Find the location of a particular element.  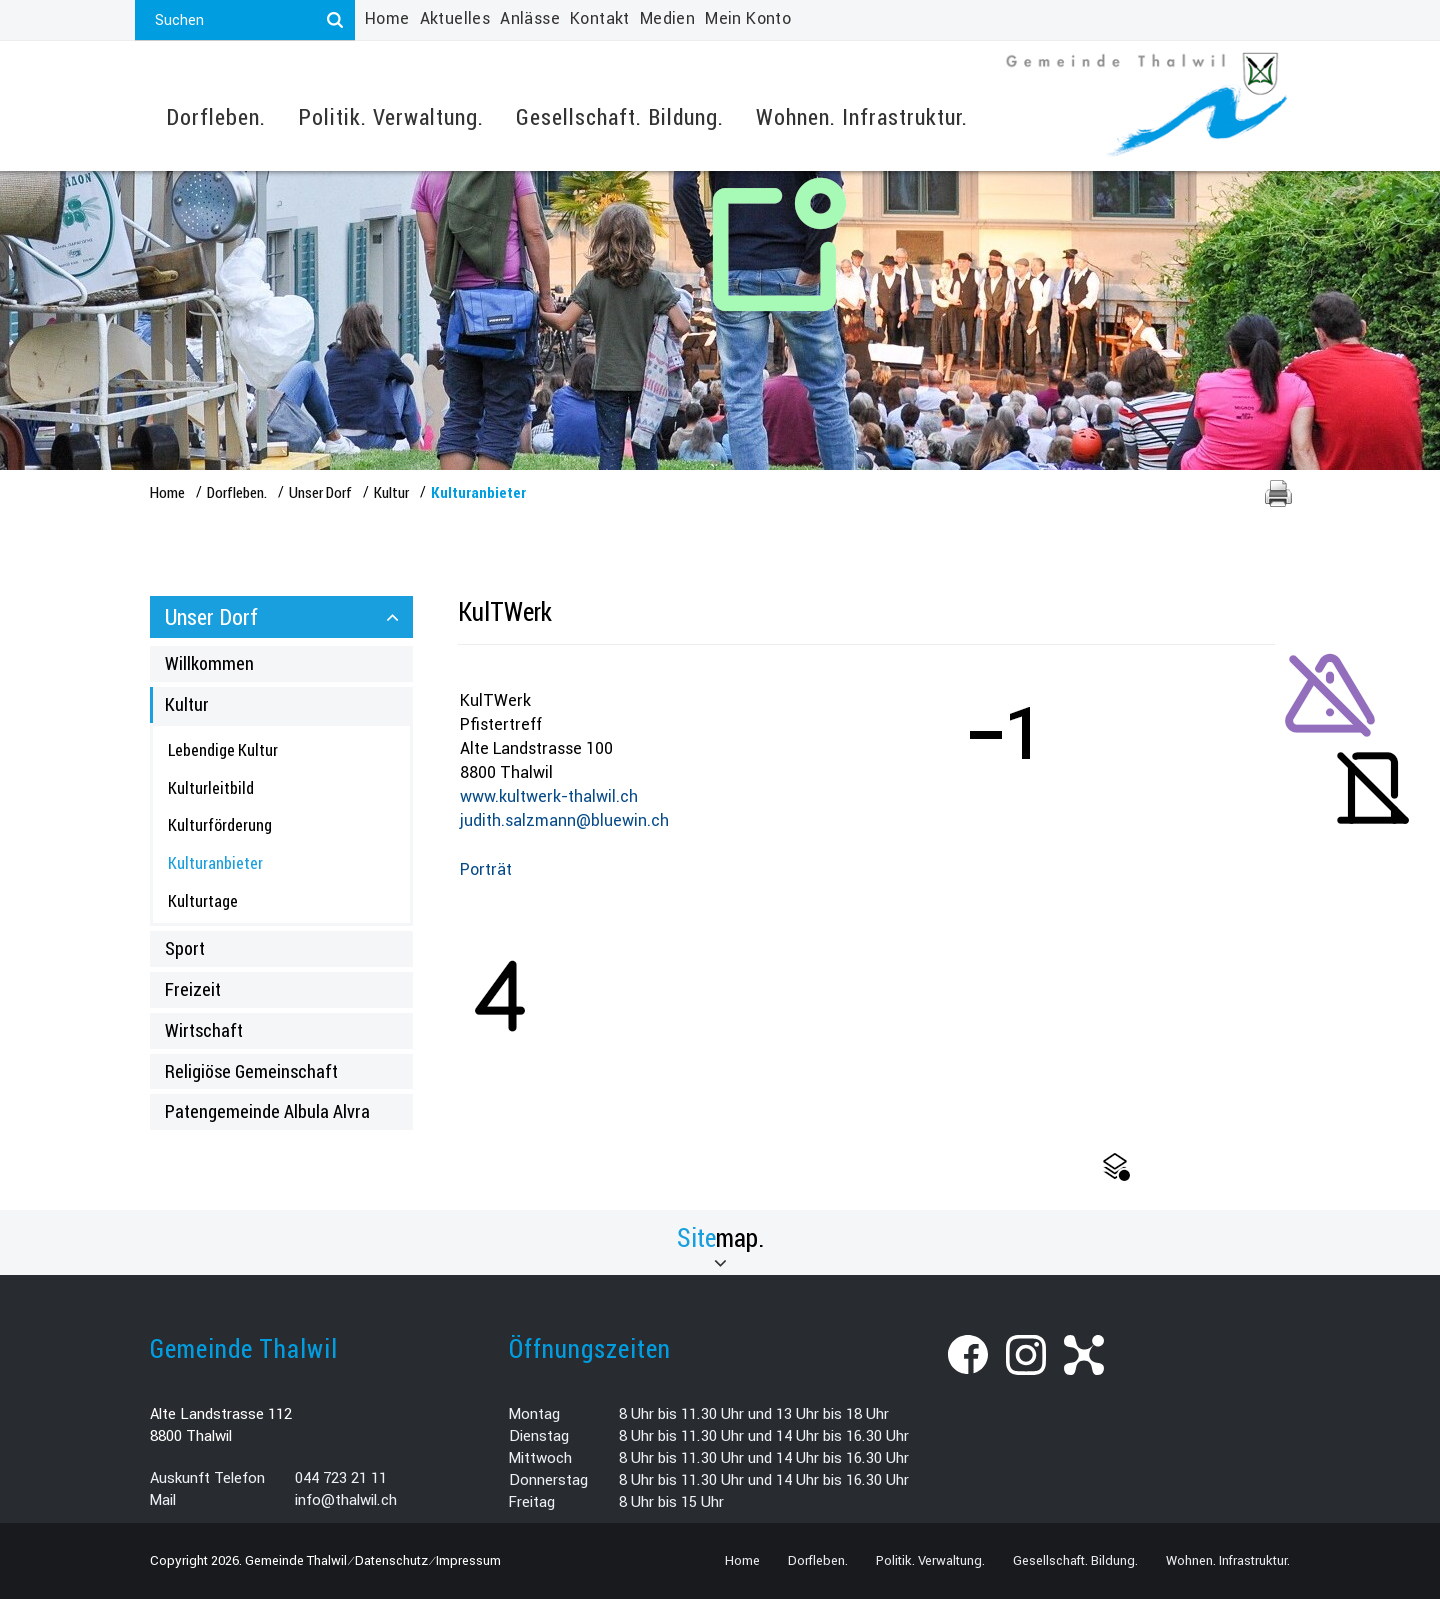

indicates step 4 in a multi-step process is located at coordinates (500, 994).